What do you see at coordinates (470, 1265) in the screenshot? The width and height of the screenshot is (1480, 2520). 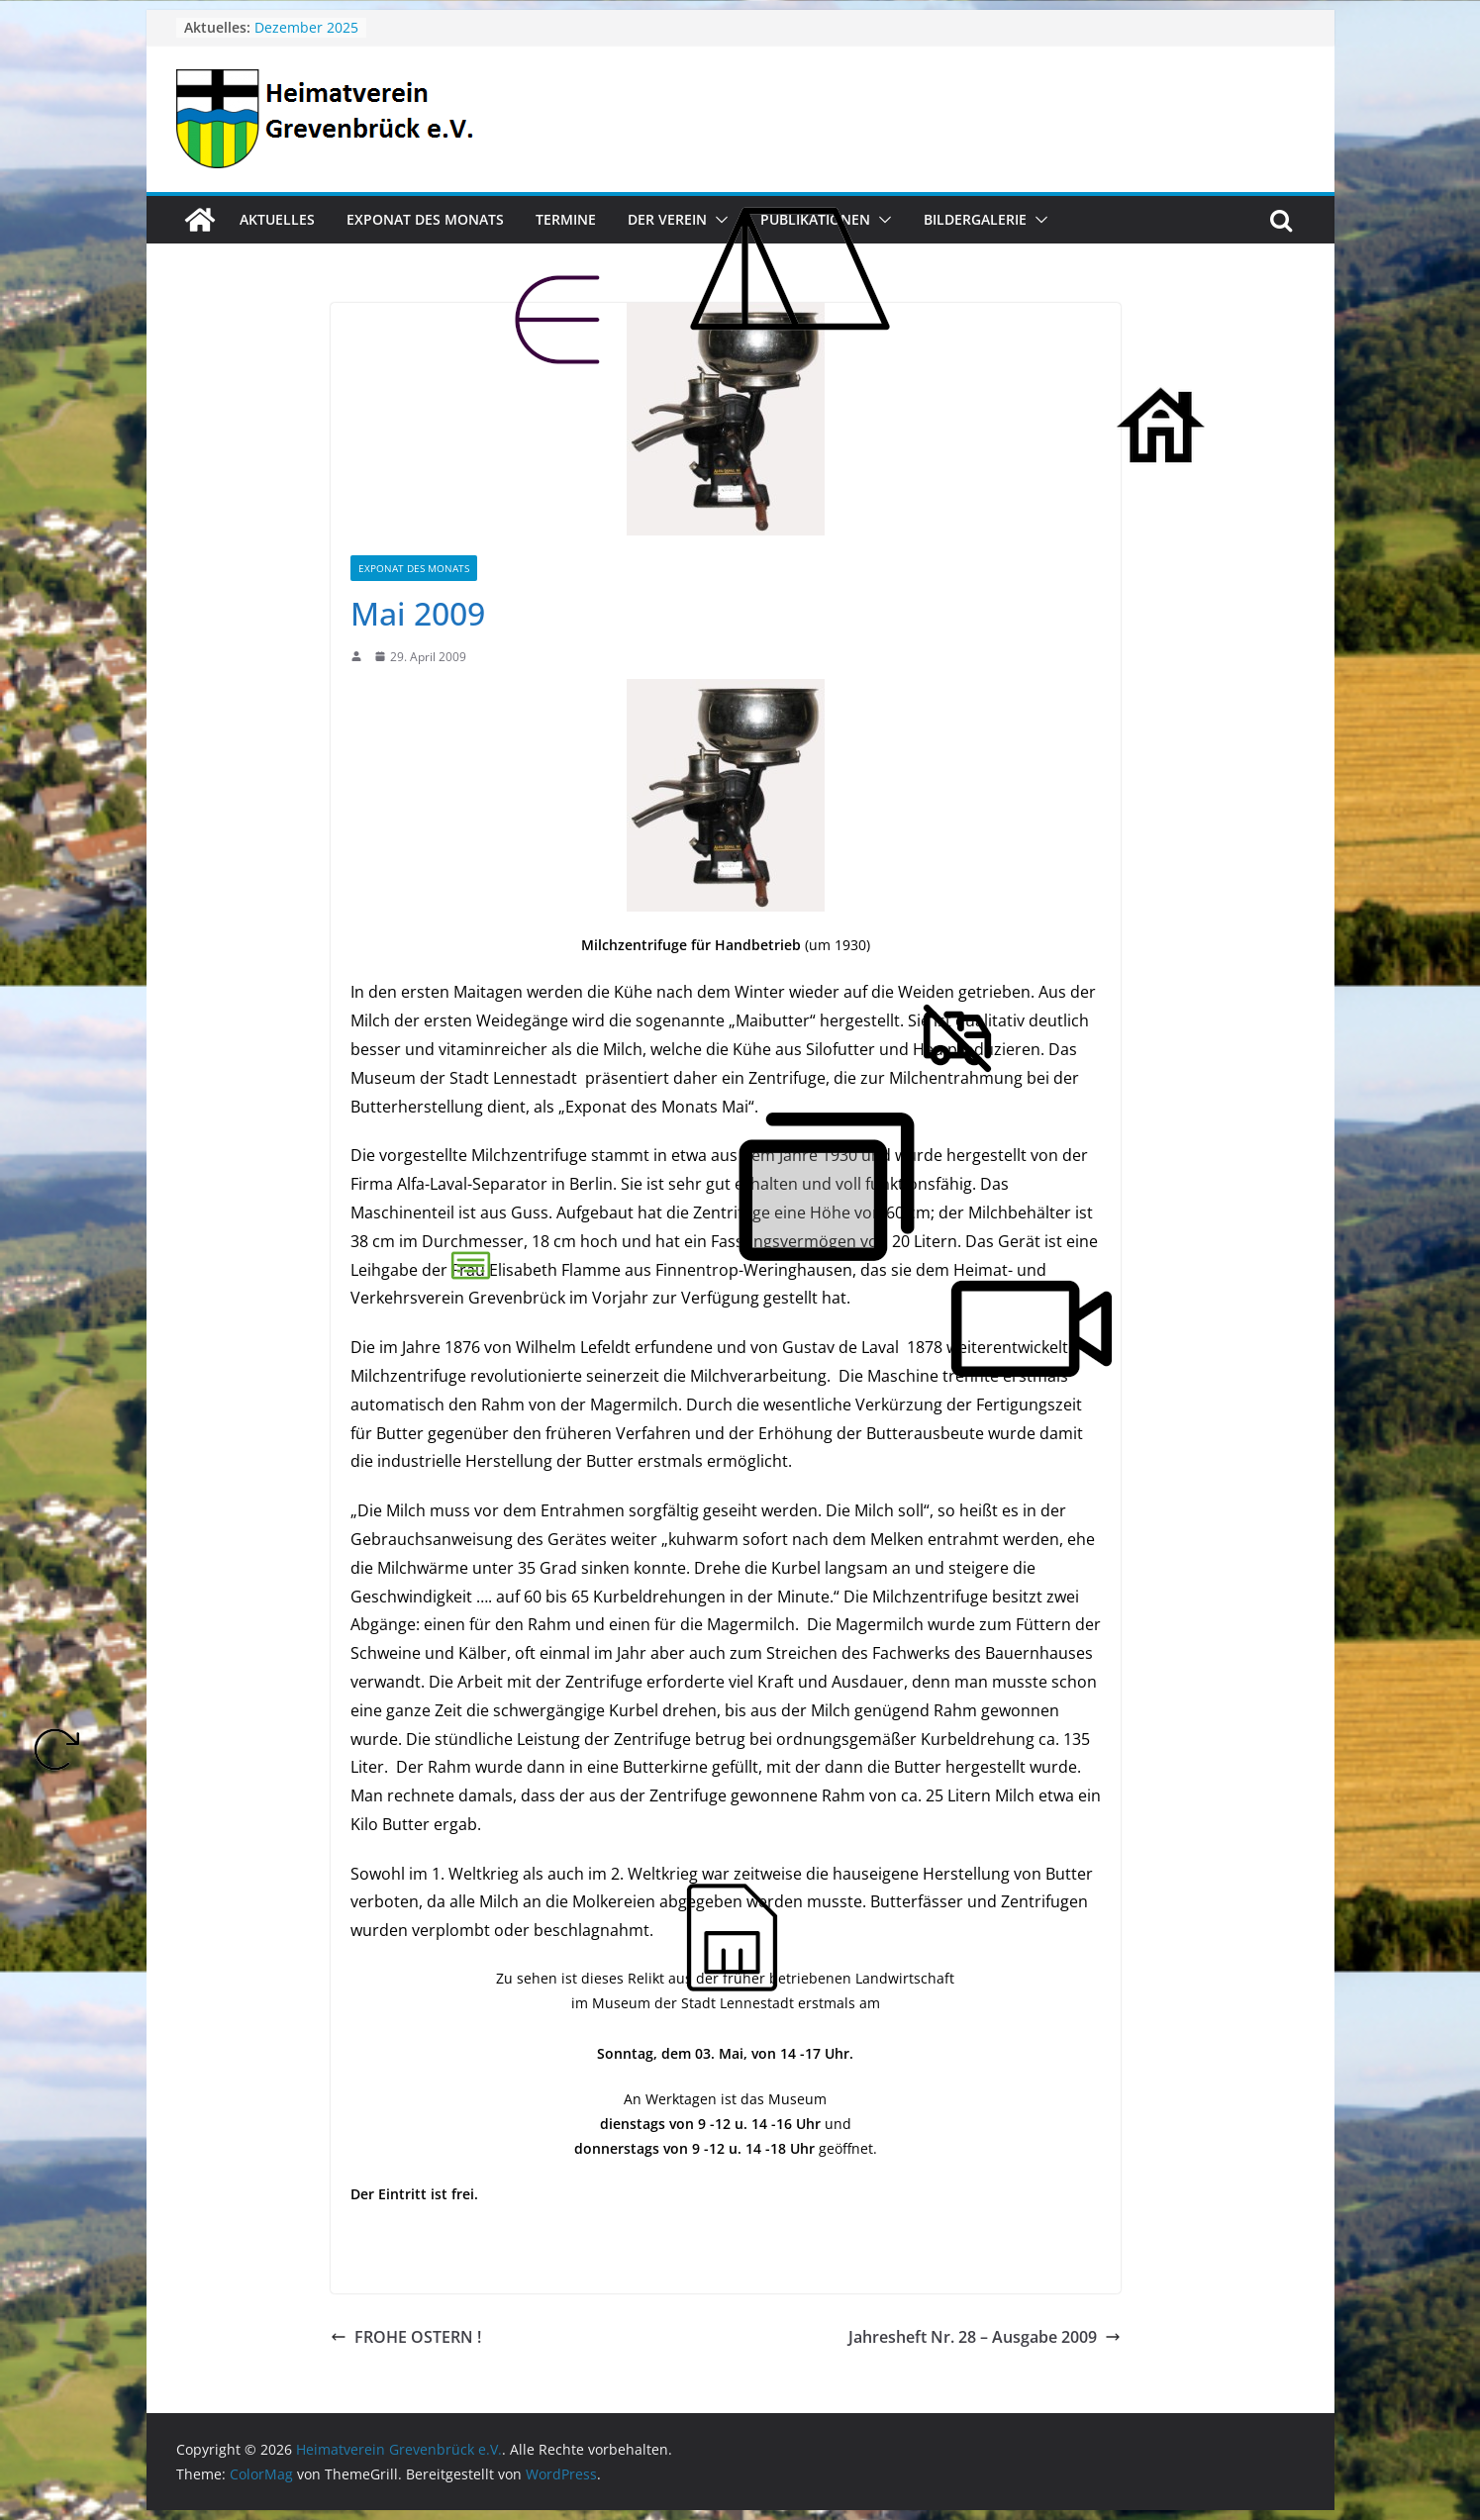 I see `open on-screen keyboard` at bounding box center [470, 1265].